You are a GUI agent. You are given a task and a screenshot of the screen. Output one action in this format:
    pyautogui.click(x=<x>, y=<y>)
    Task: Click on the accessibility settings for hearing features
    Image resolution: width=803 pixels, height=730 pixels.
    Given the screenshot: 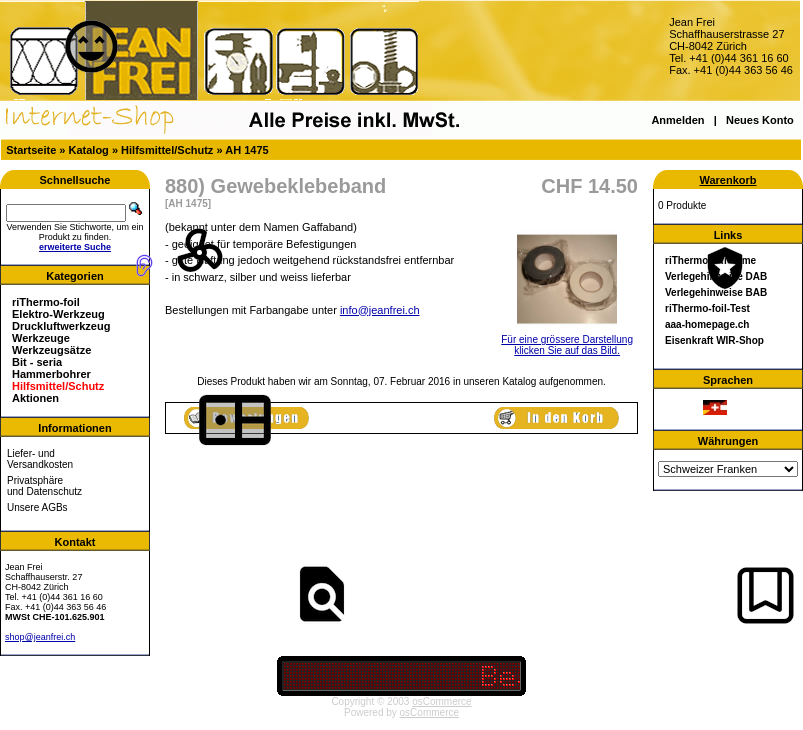 What is the action you would take?
    pyautogui.click(x=144, y=265)
    